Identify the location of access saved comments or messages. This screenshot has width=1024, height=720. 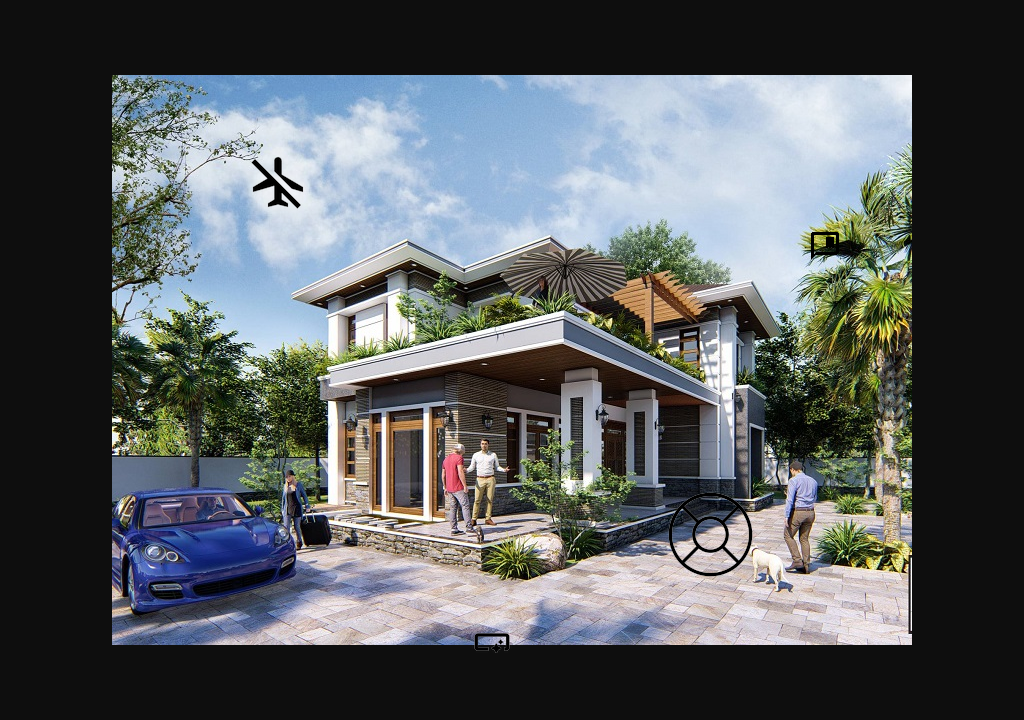
(825, 246).